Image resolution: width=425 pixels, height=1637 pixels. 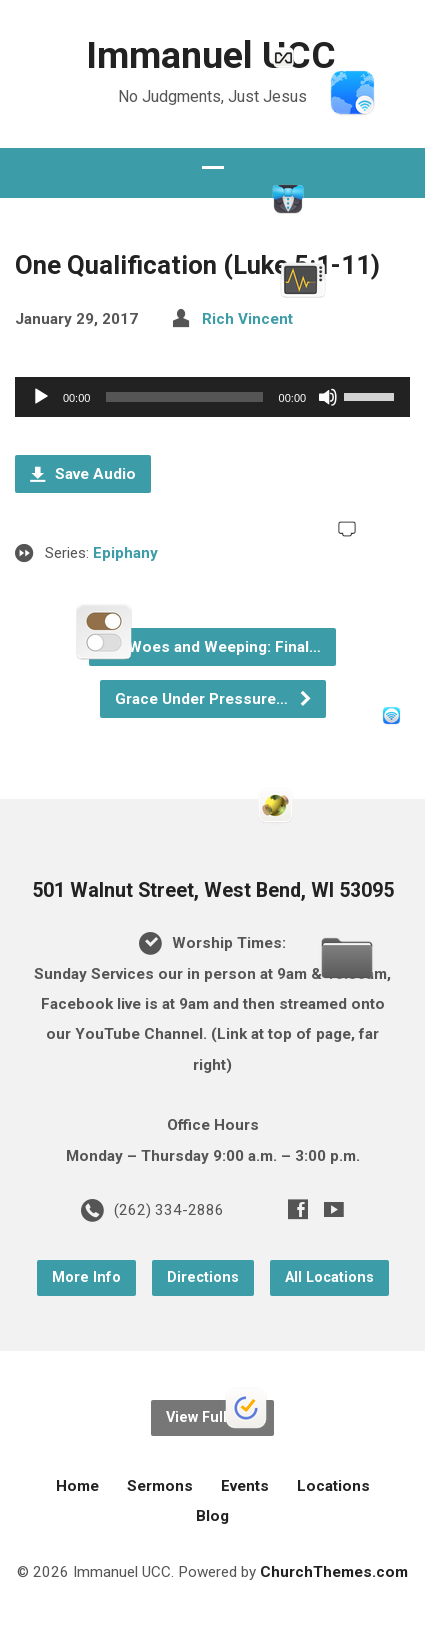 What do you see at coordinates (347, 958) in the screenshot?
I see `open folder to view contents` at bounding box center [347, 958].